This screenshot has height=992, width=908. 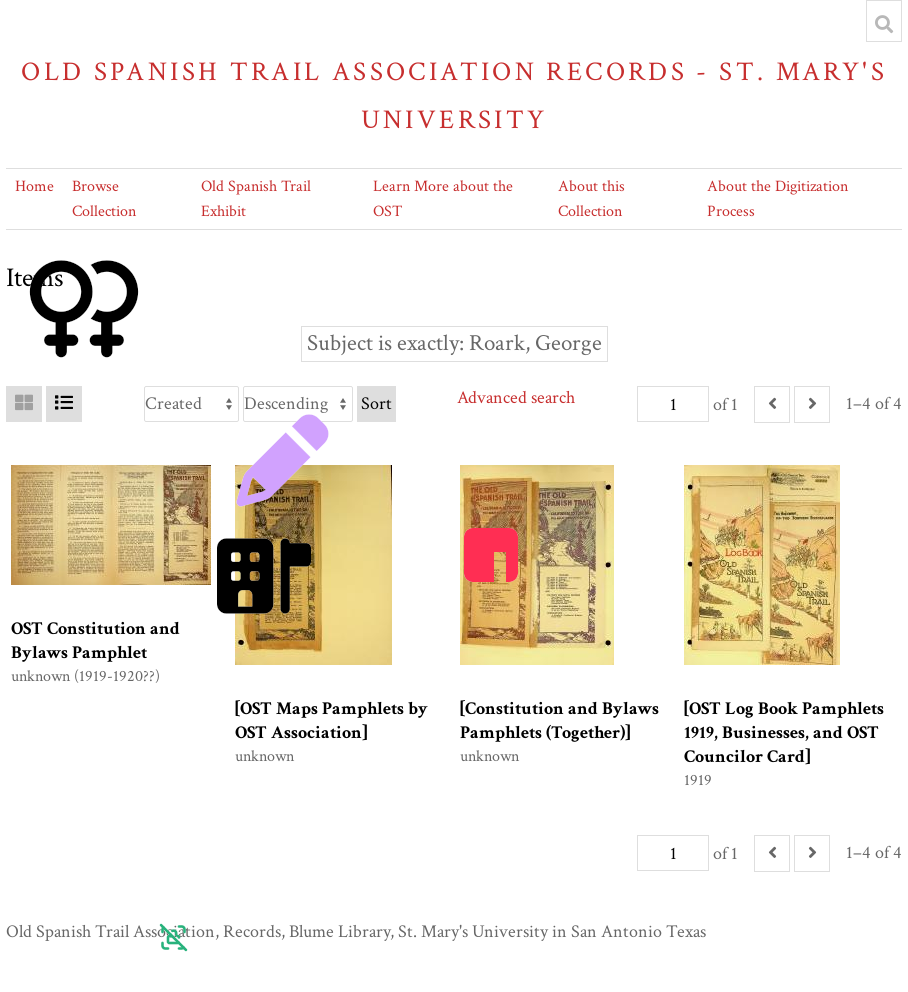 What do you see at coordinates (84, 306) in the screenshot?
I see `indicates female/female relationship or partnership` at bounding box center [84, 306].